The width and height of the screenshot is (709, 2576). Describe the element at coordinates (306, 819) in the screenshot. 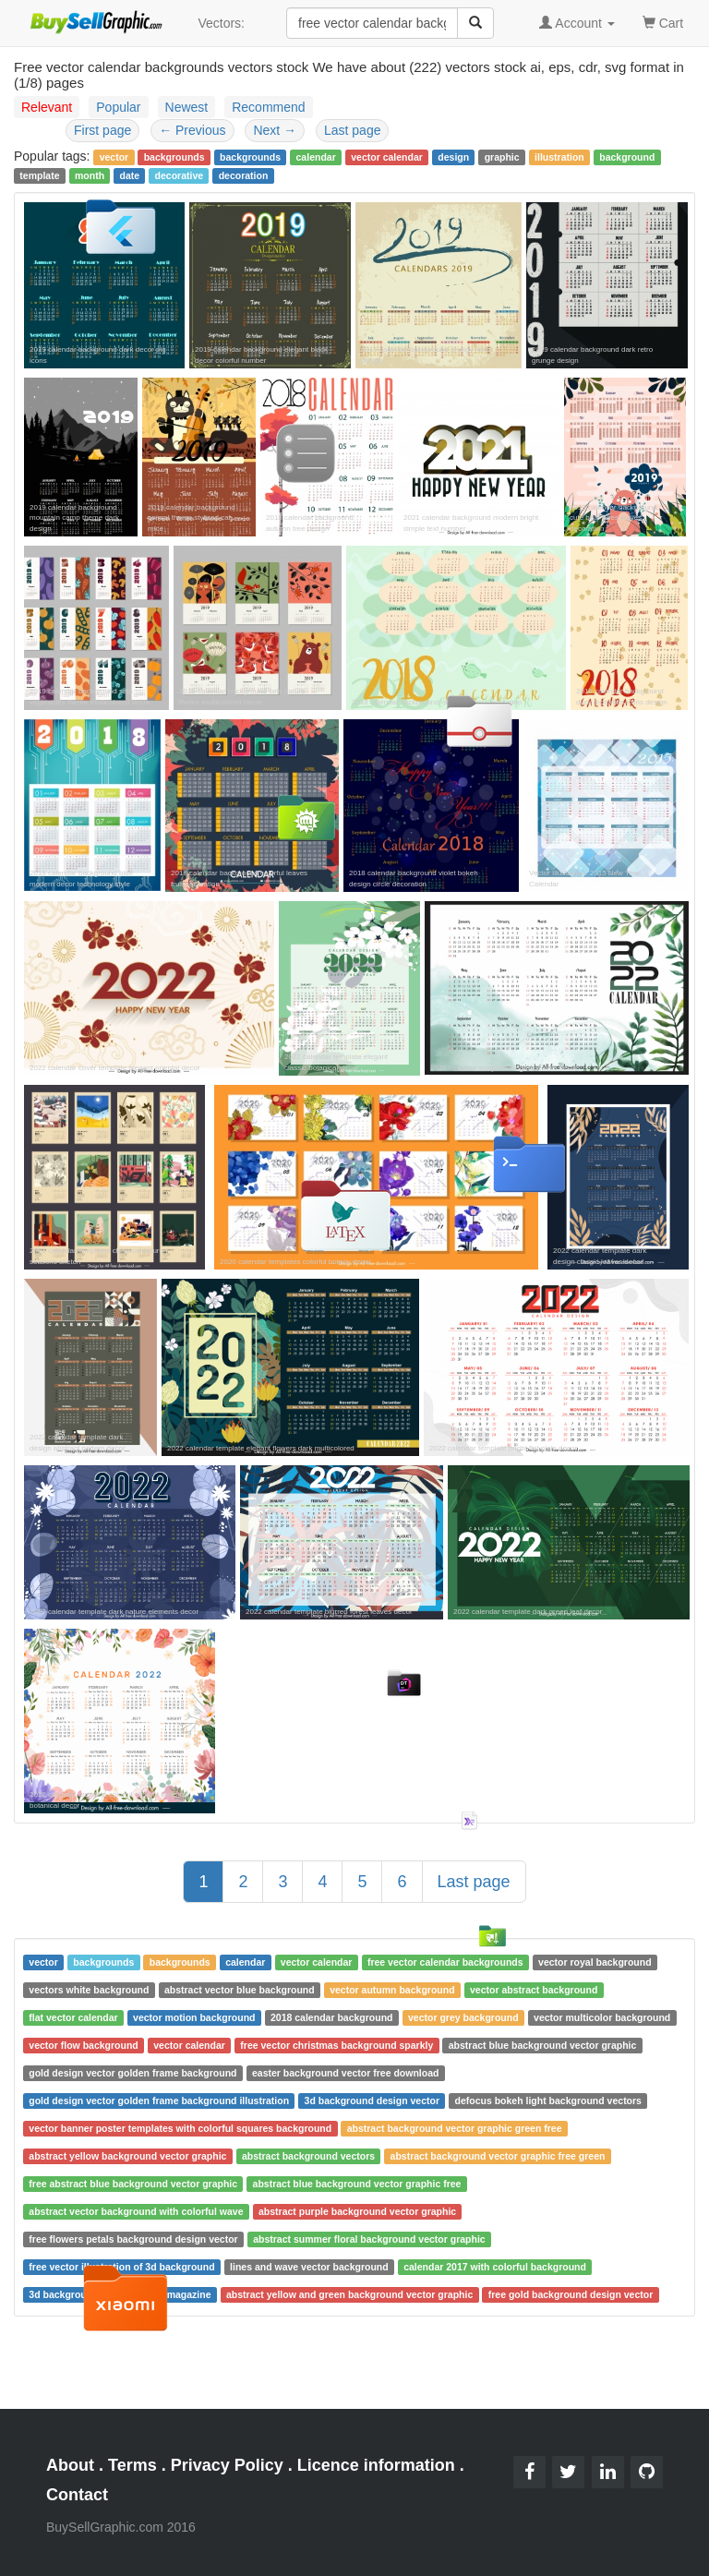

I see `open gamejolt games folder` at that location.